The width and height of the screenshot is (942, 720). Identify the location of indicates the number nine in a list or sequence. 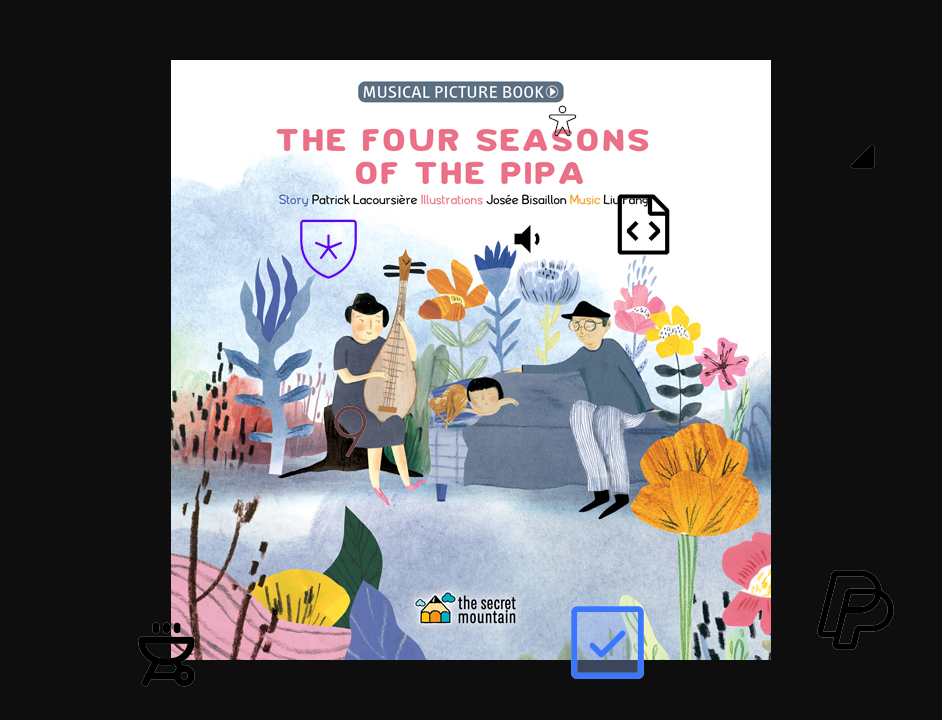
(350, 431).